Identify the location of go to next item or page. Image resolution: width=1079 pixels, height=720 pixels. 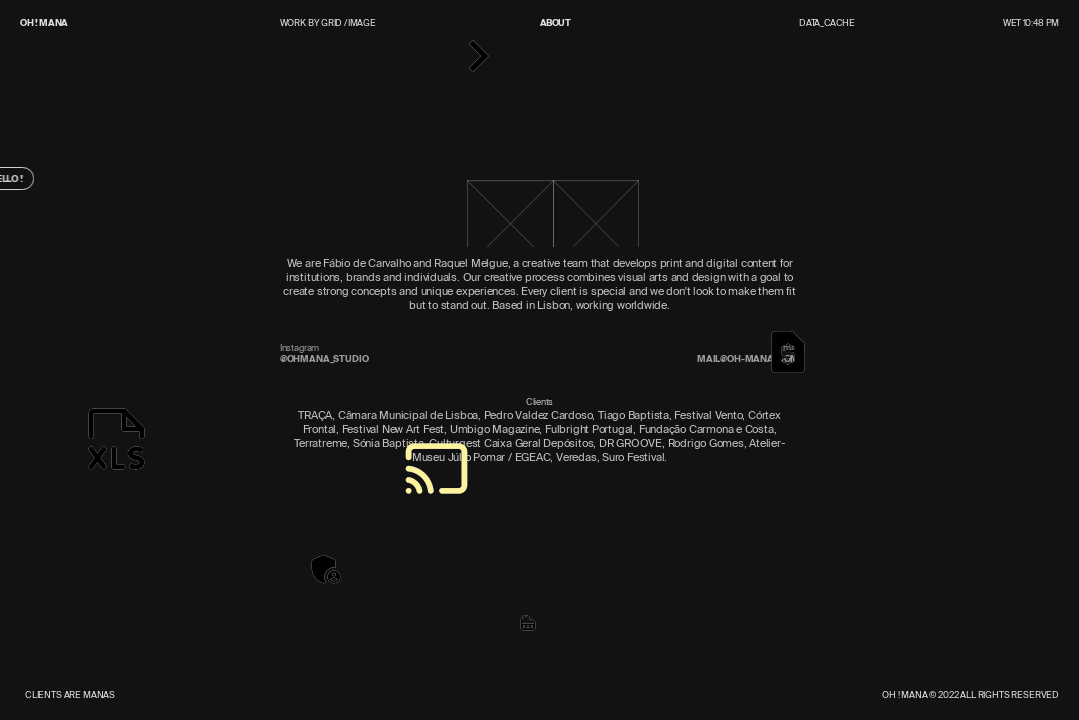
(478, 56).